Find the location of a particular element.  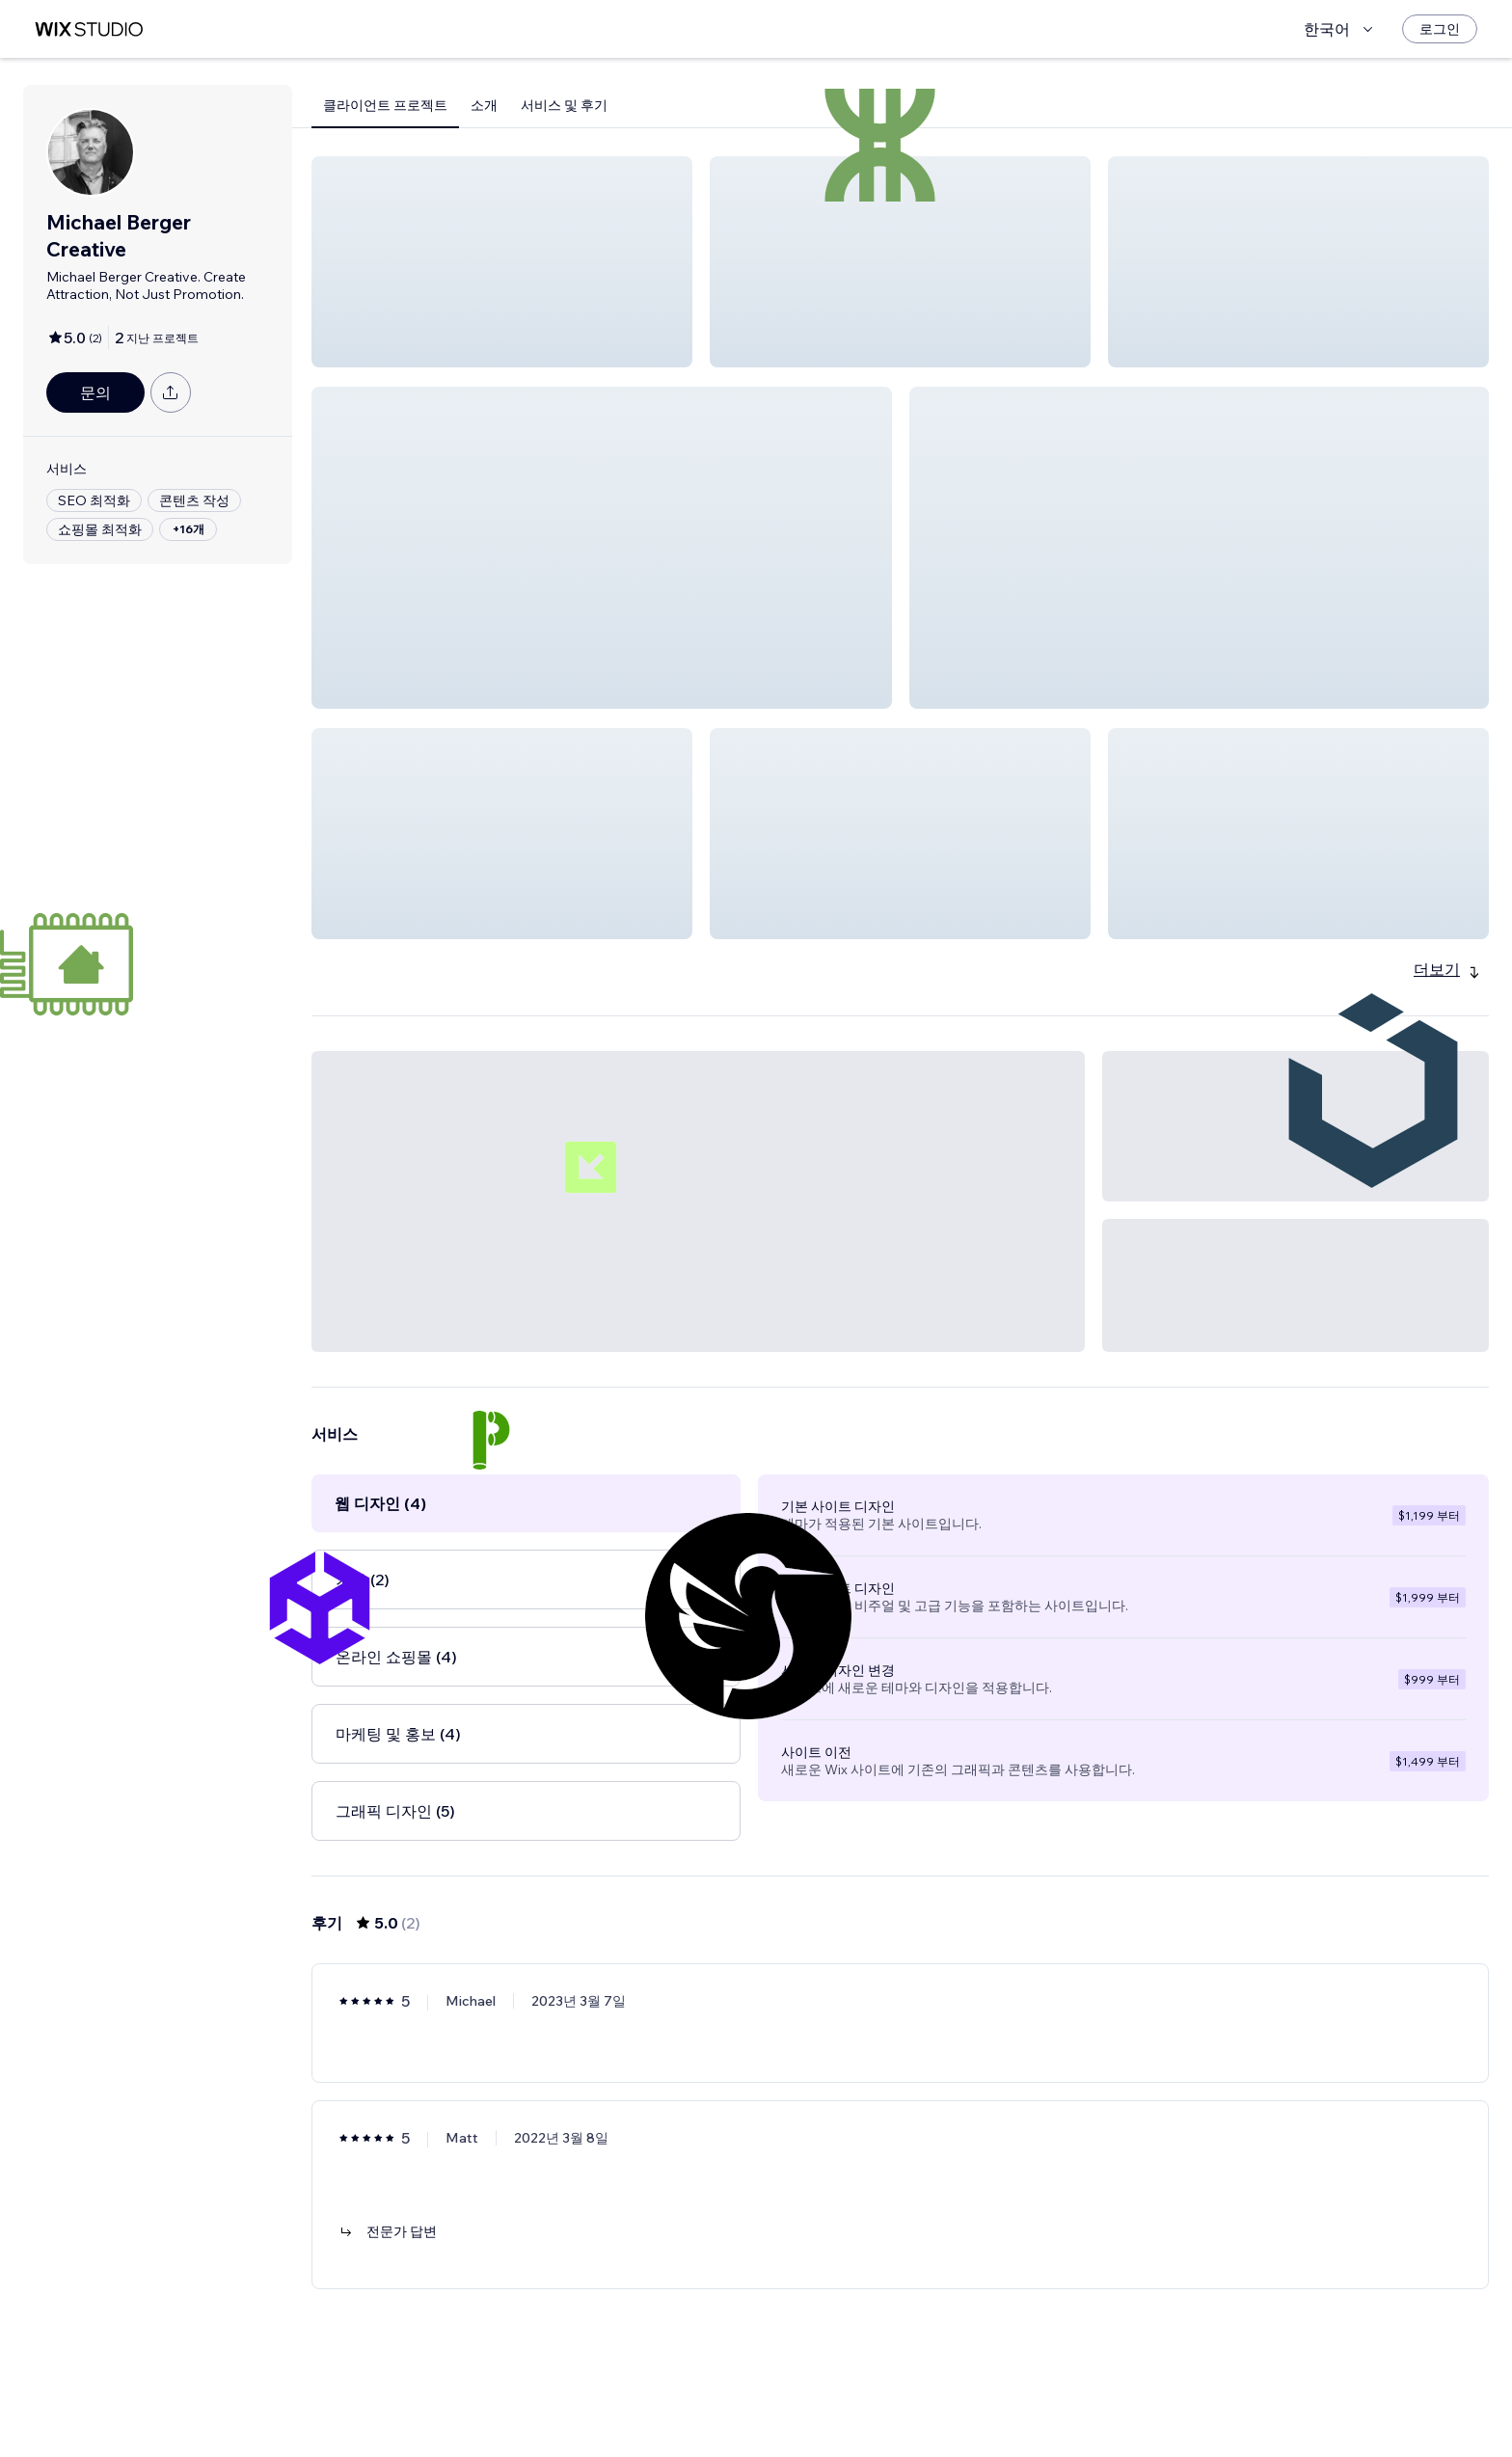

UIkit framework logo is located at coordinates (1373, 1091).